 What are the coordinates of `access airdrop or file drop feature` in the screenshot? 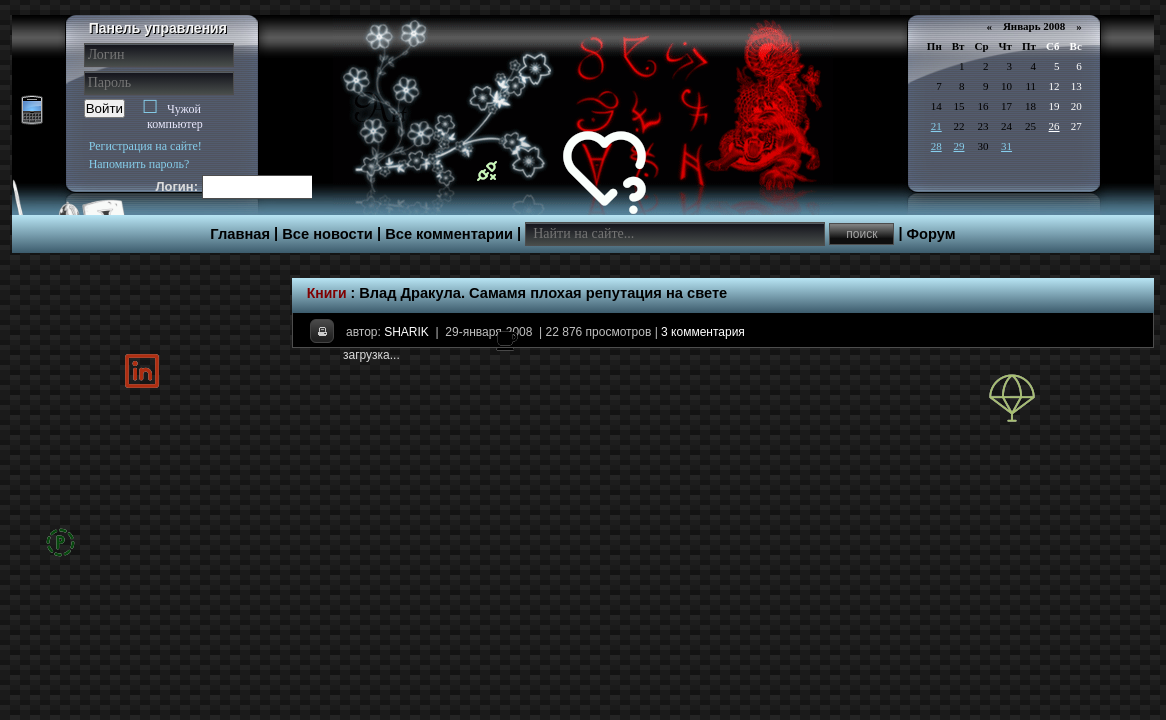 It's located at (1012, 399).